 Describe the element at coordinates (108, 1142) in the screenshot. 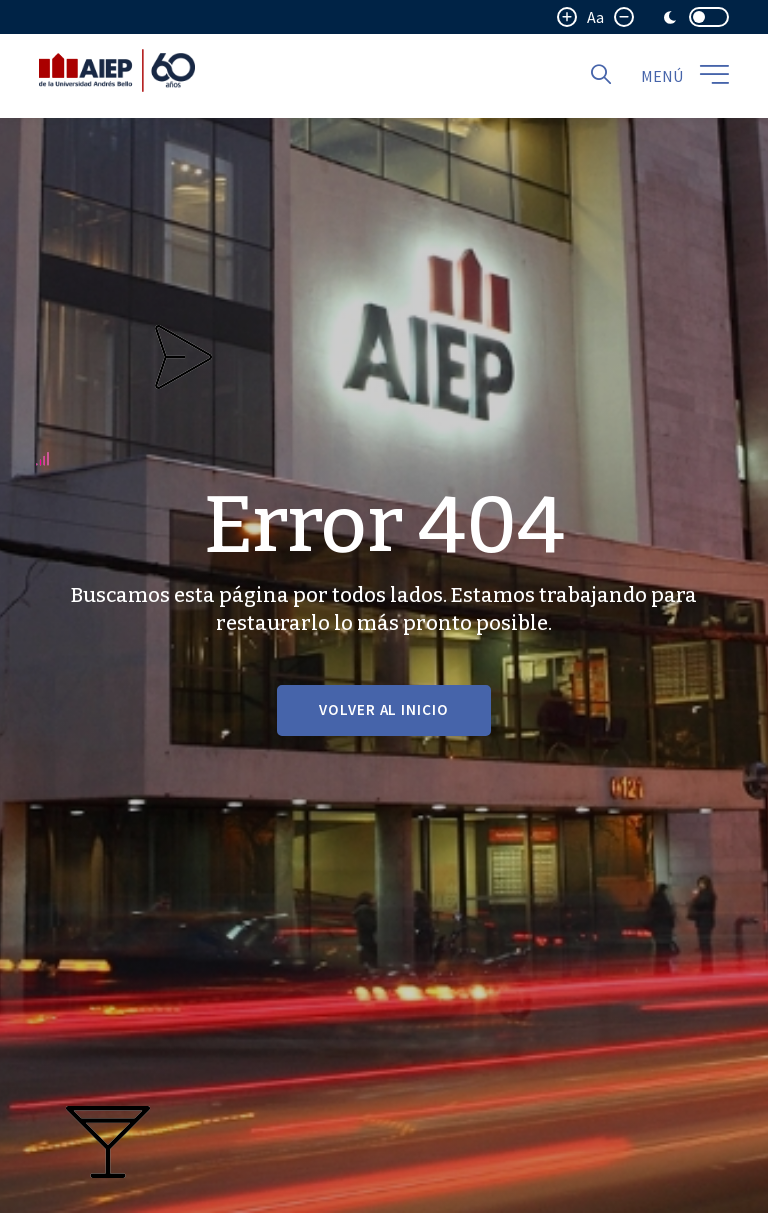

I see `browse bar or cocktail menu` at that location.